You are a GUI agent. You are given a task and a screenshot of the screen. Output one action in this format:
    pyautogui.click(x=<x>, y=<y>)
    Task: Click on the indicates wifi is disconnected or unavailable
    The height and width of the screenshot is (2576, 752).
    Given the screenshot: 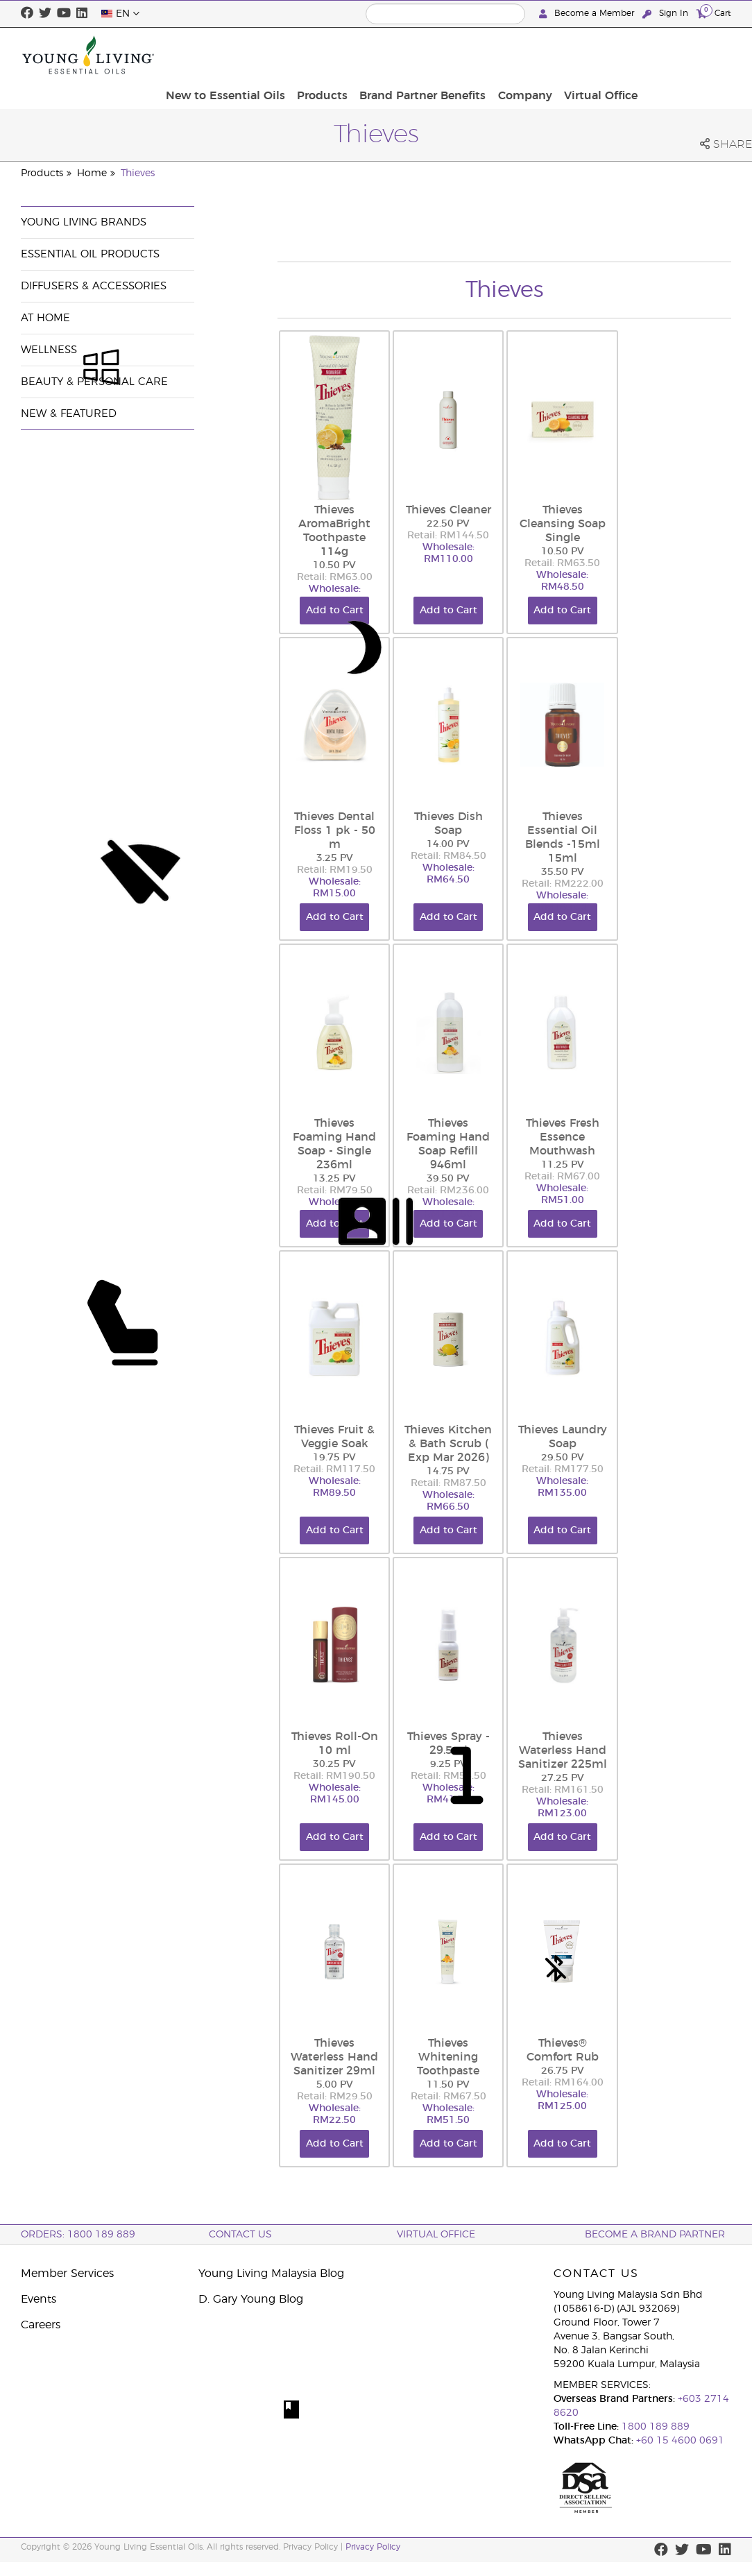 What is the action you would take?
    pyautogui.click(x=140, y=875)
    